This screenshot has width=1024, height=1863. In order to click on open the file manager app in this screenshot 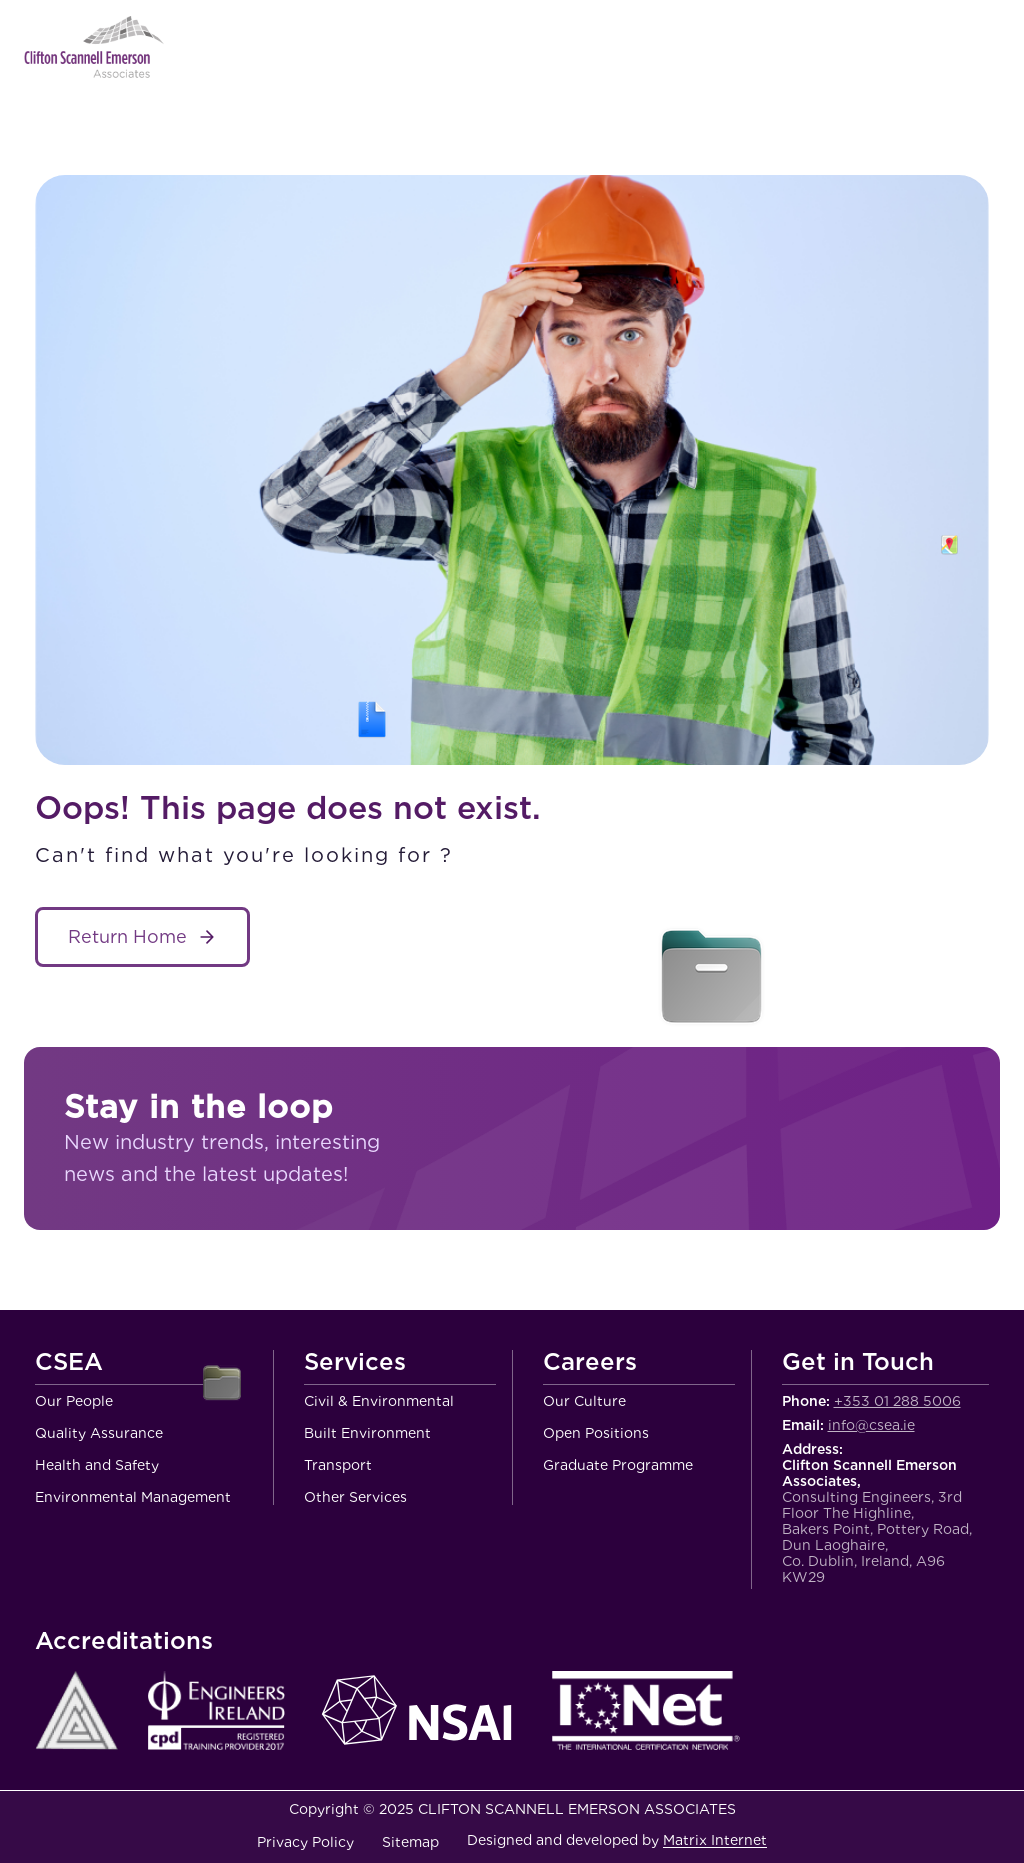, I will do `click(711, 976)`.